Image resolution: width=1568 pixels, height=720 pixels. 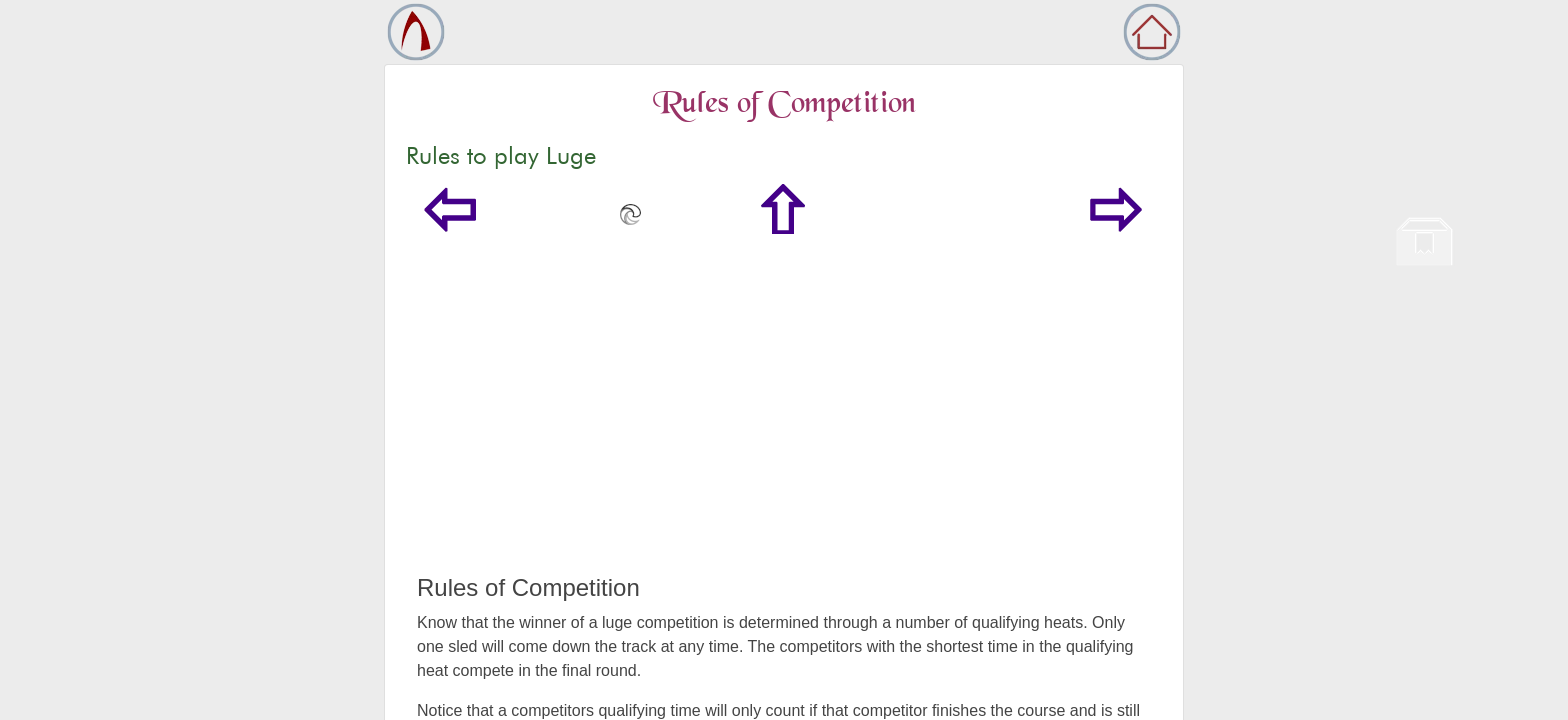 What do you see at coordinates (630, 214) in the screenshot?
I see `open microsoft edge browser` at bounding box center [630, 214].